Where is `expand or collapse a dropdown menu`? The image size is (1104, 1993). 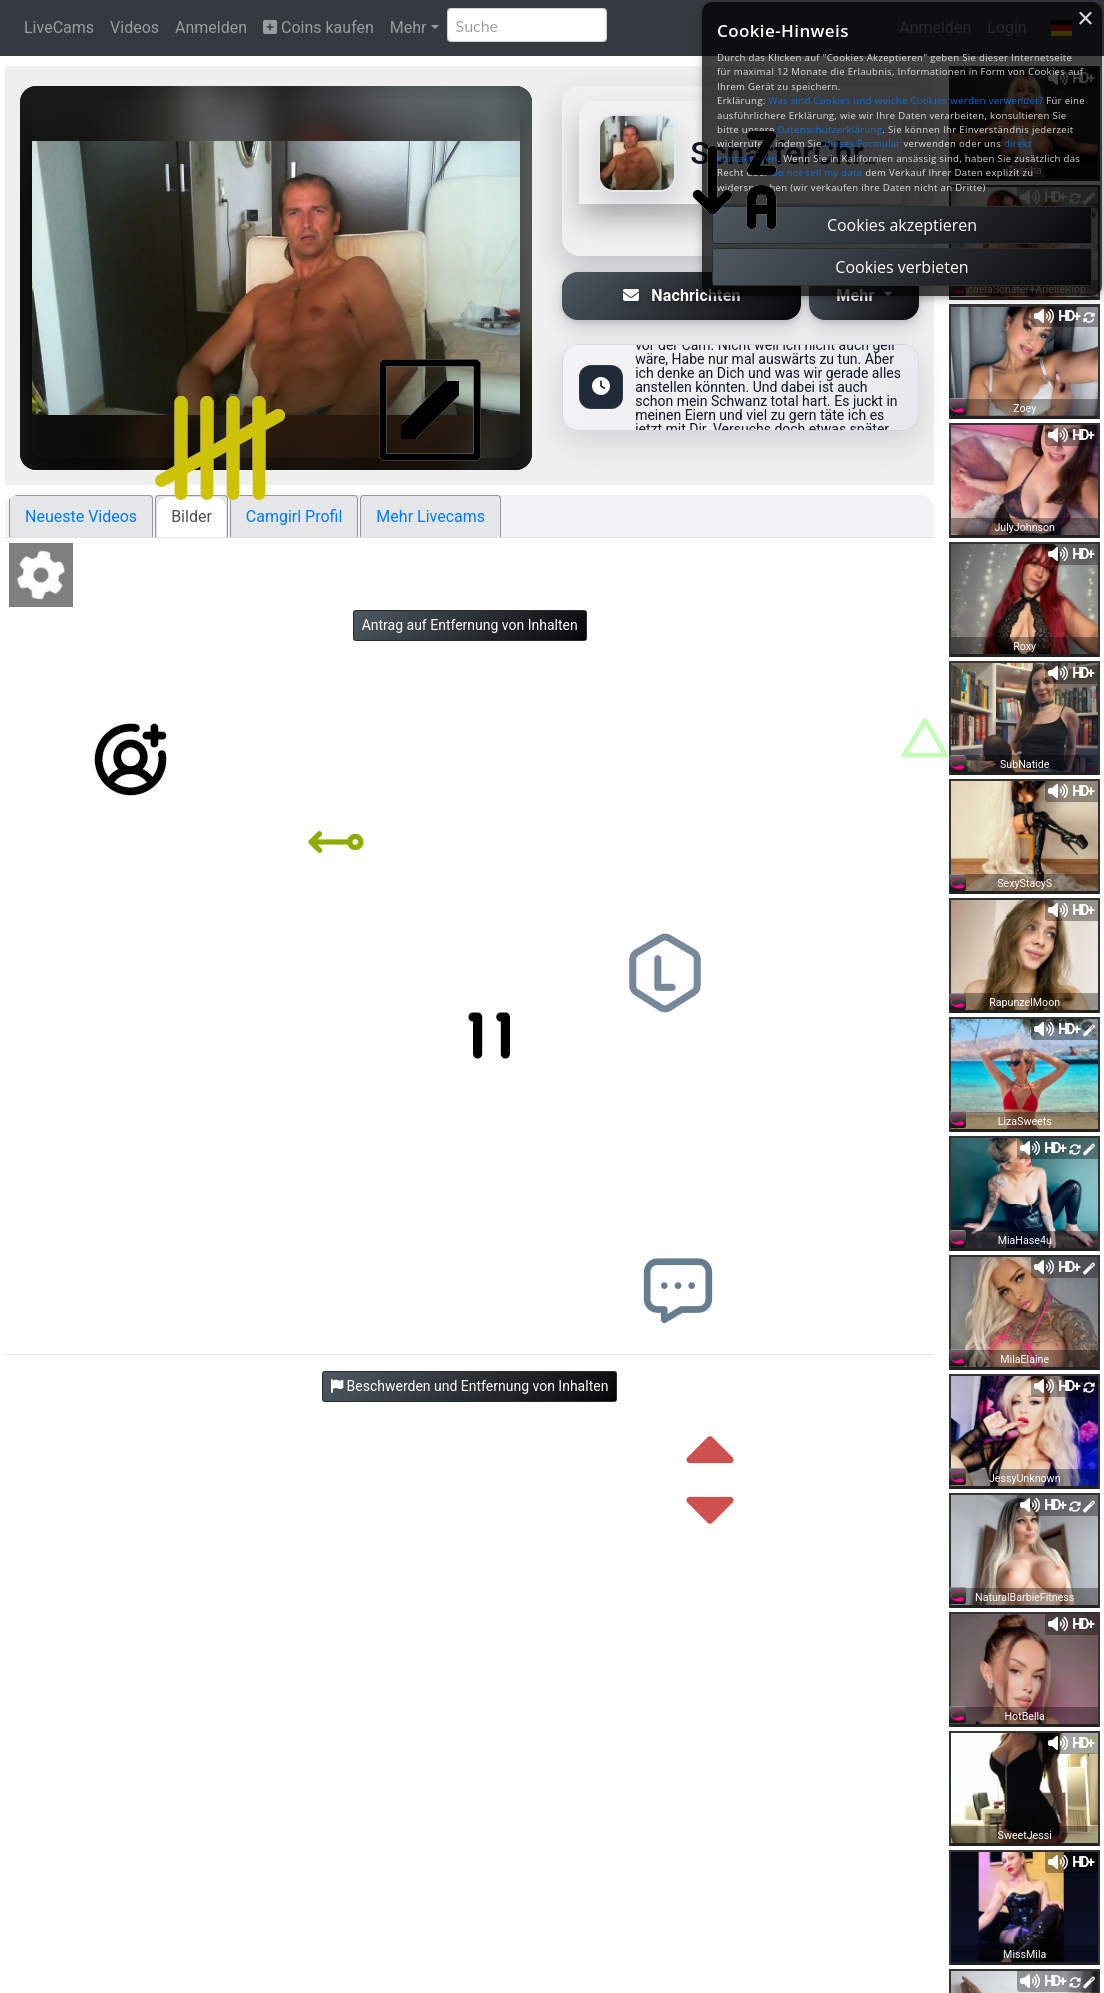 expand or collapse a dropdown menu is located at coordinates (710, 1480).